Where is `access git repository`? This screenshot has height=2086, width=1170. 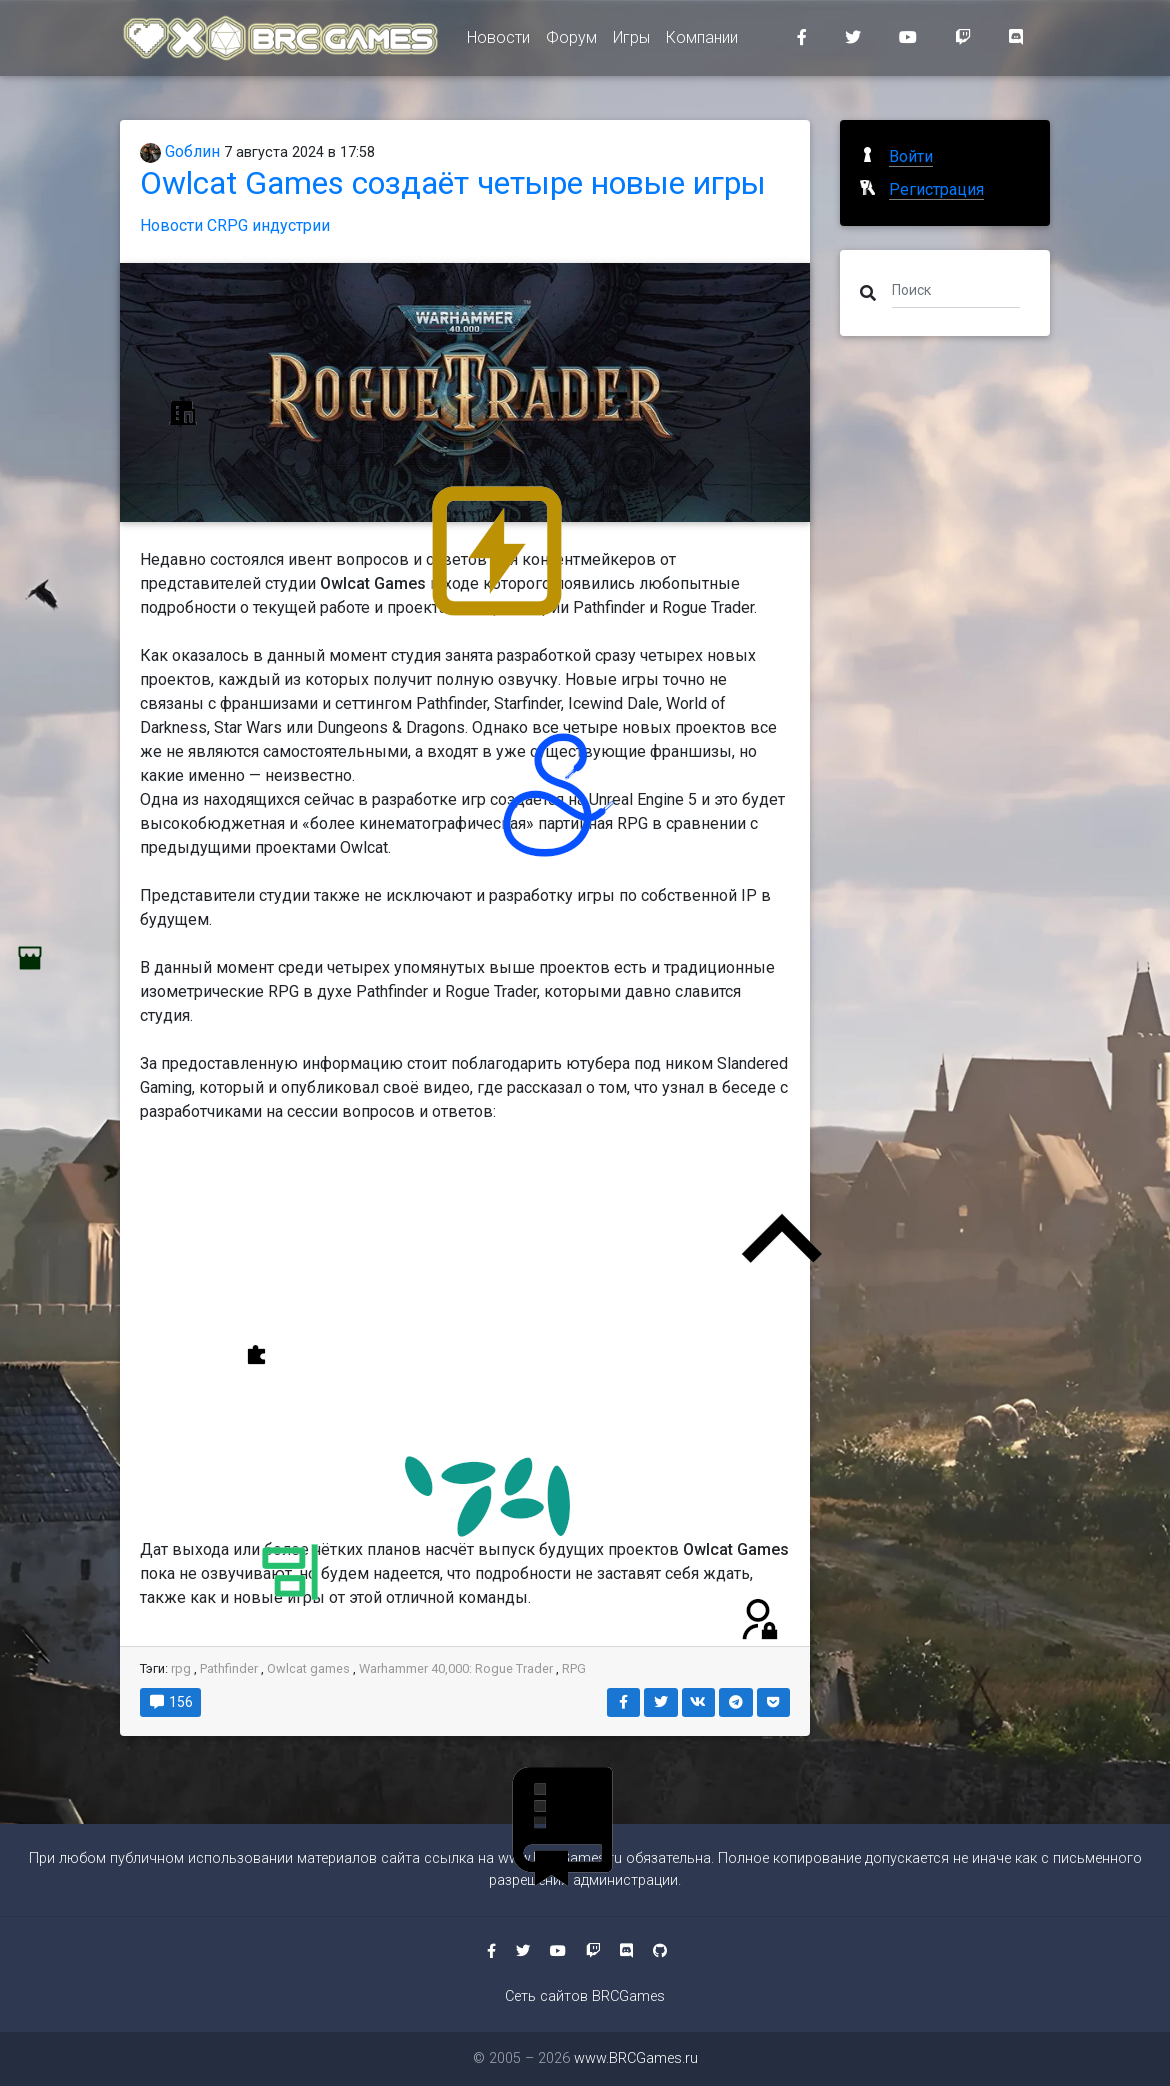 access git repository is located at coordinates (562, 1822).